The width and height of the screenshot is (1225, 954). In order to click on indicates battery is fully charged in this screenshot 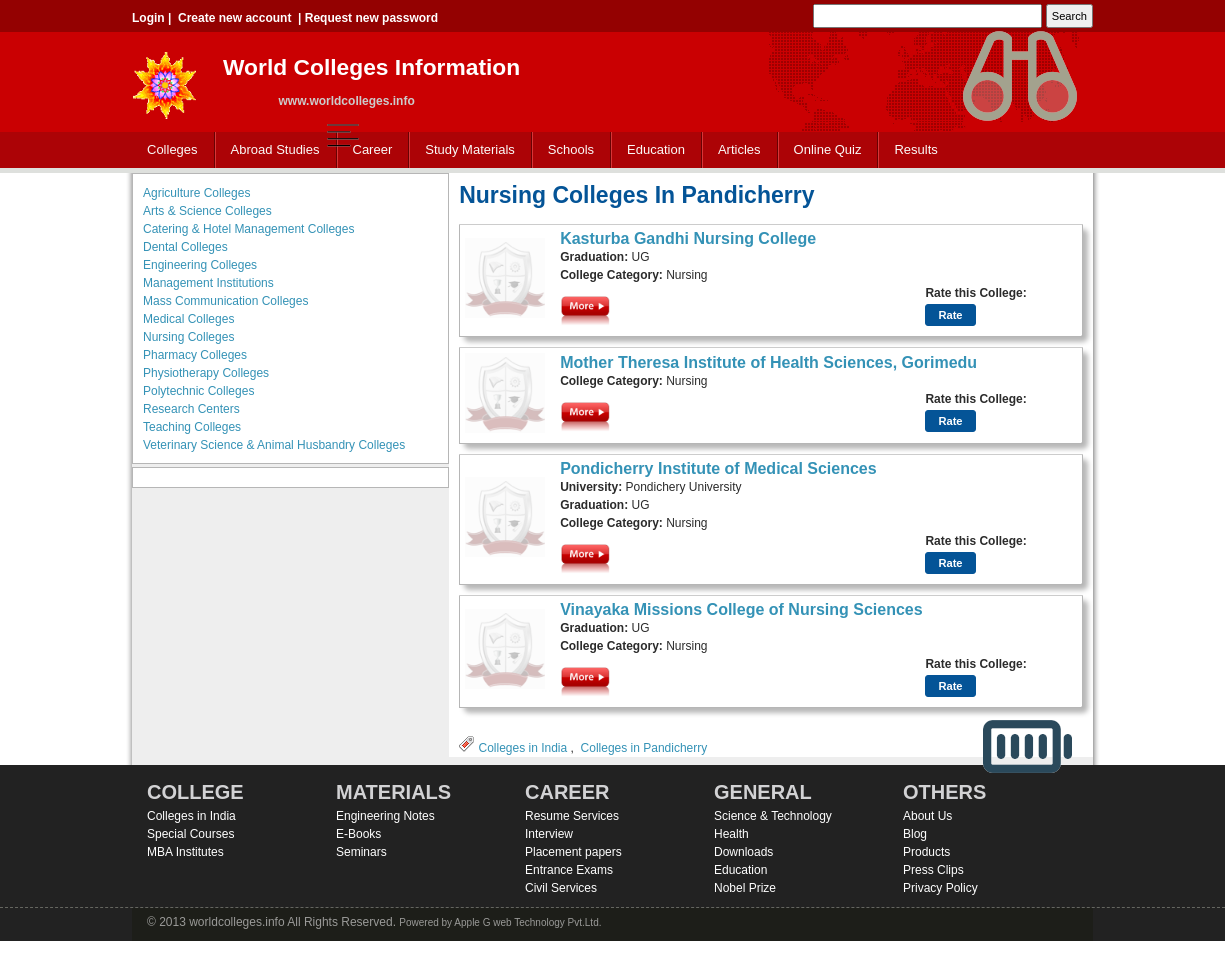, I will do `click(1027, 746)`.